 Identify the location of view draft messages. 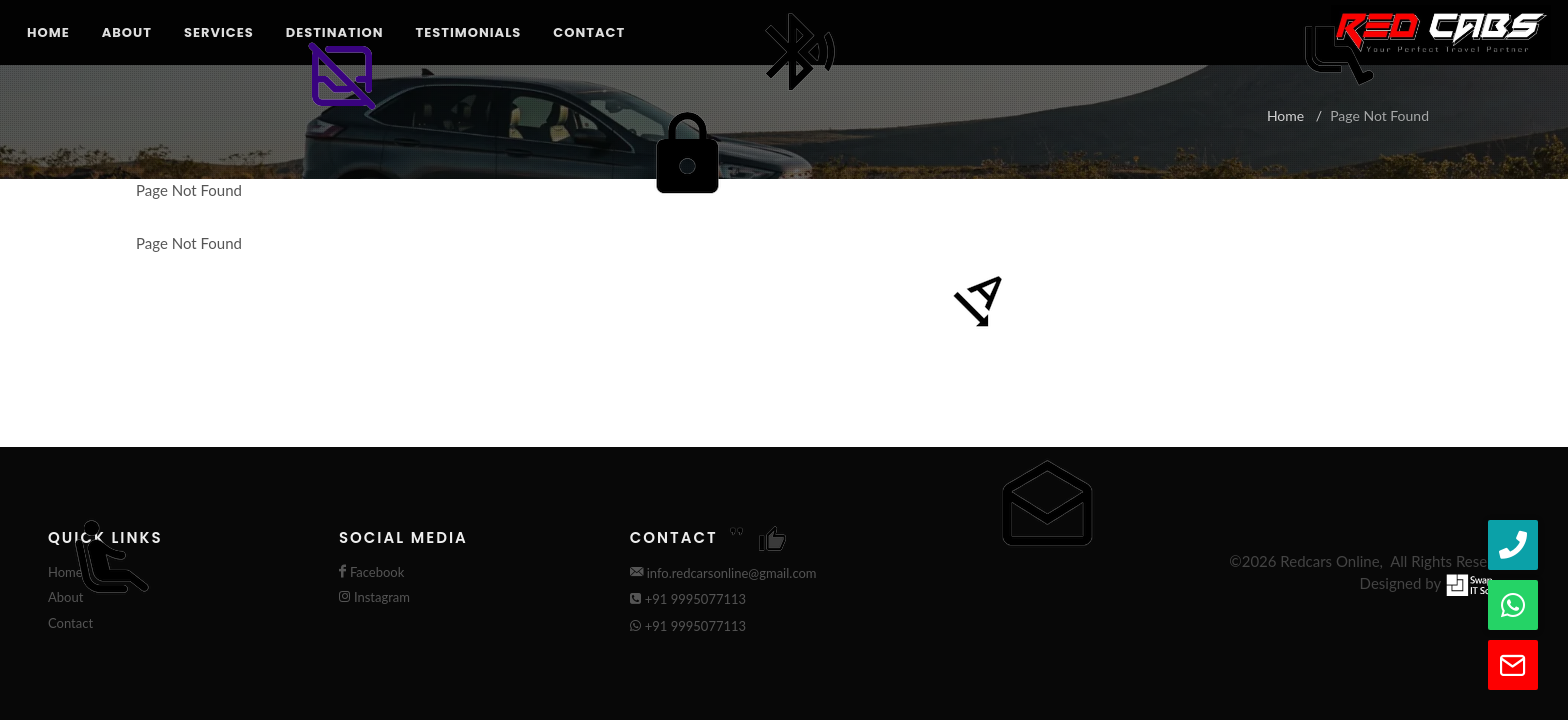
(1047, 509).